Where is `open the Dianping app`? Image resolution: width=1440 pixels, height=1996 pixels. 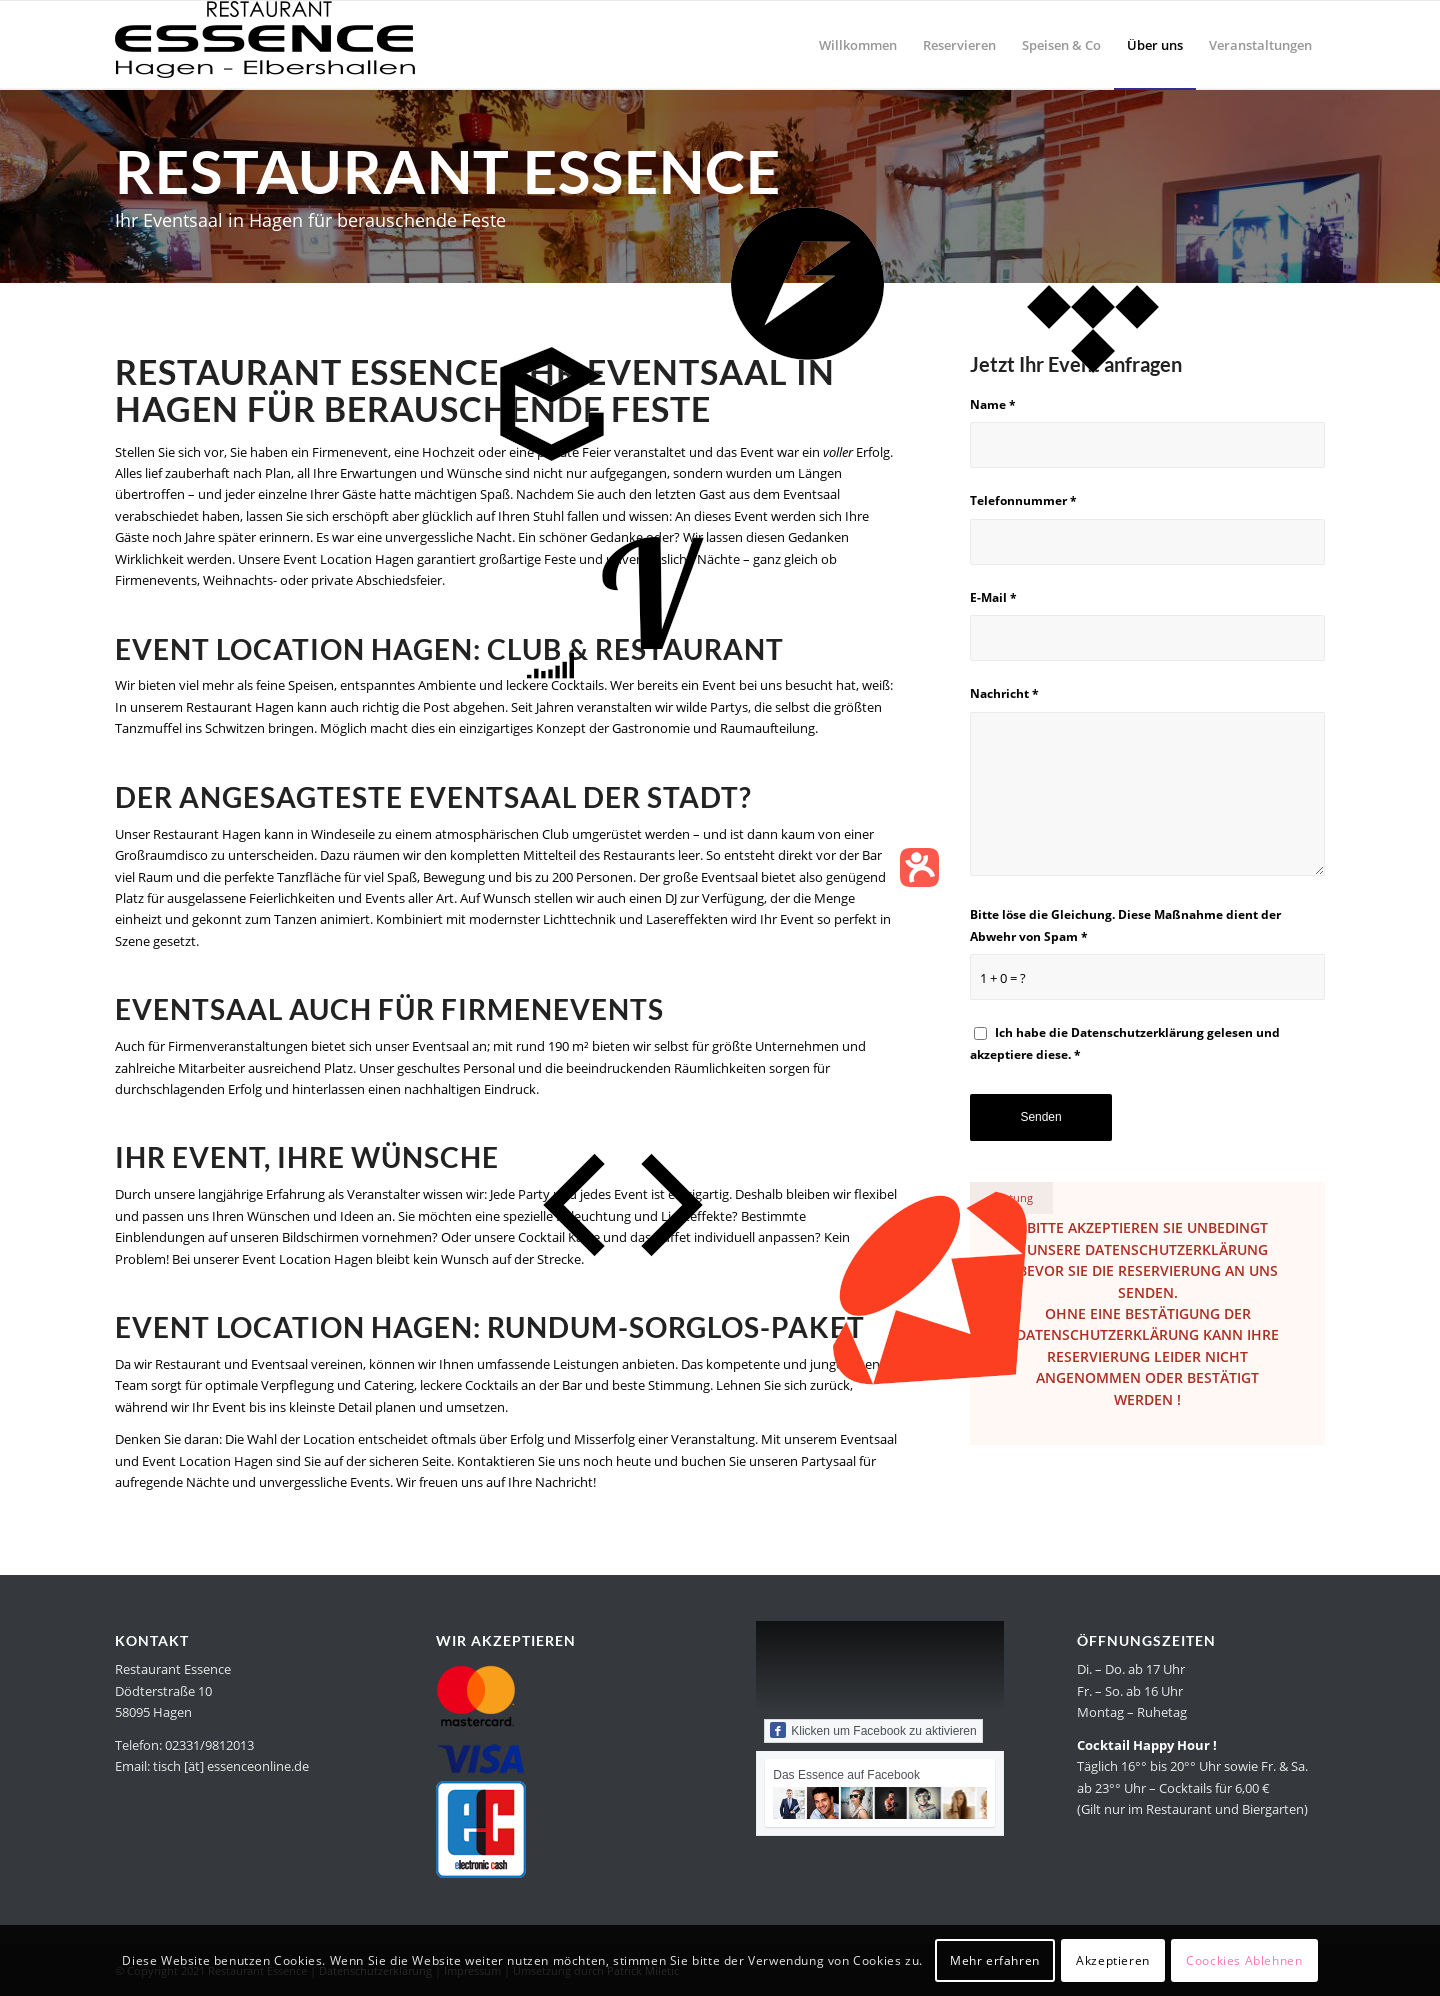 open the Dianping app is located at coordinates (919, 867).